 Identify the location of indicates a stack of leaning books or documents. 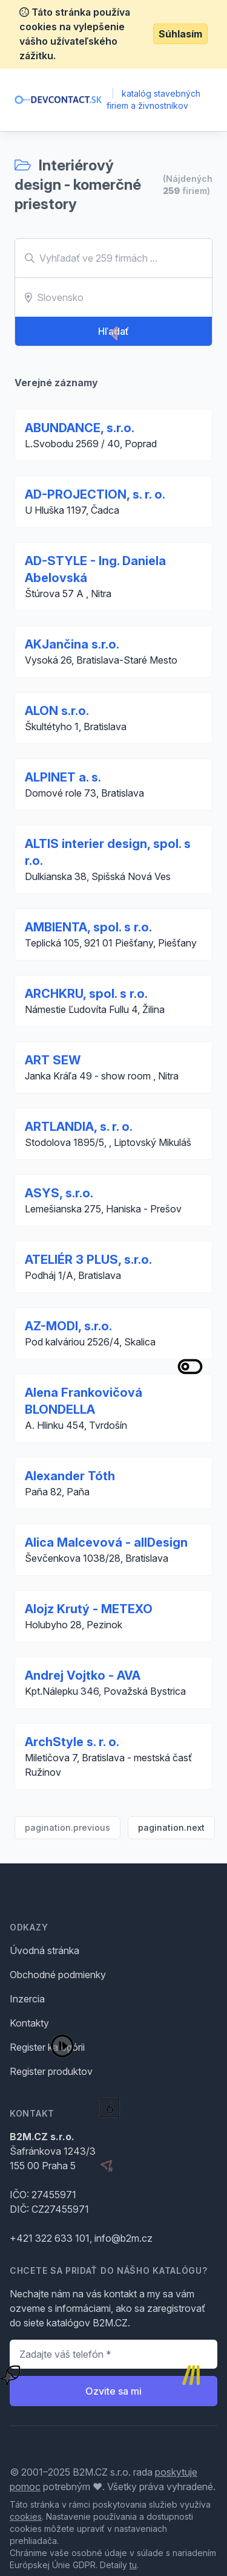
(191, 2375).